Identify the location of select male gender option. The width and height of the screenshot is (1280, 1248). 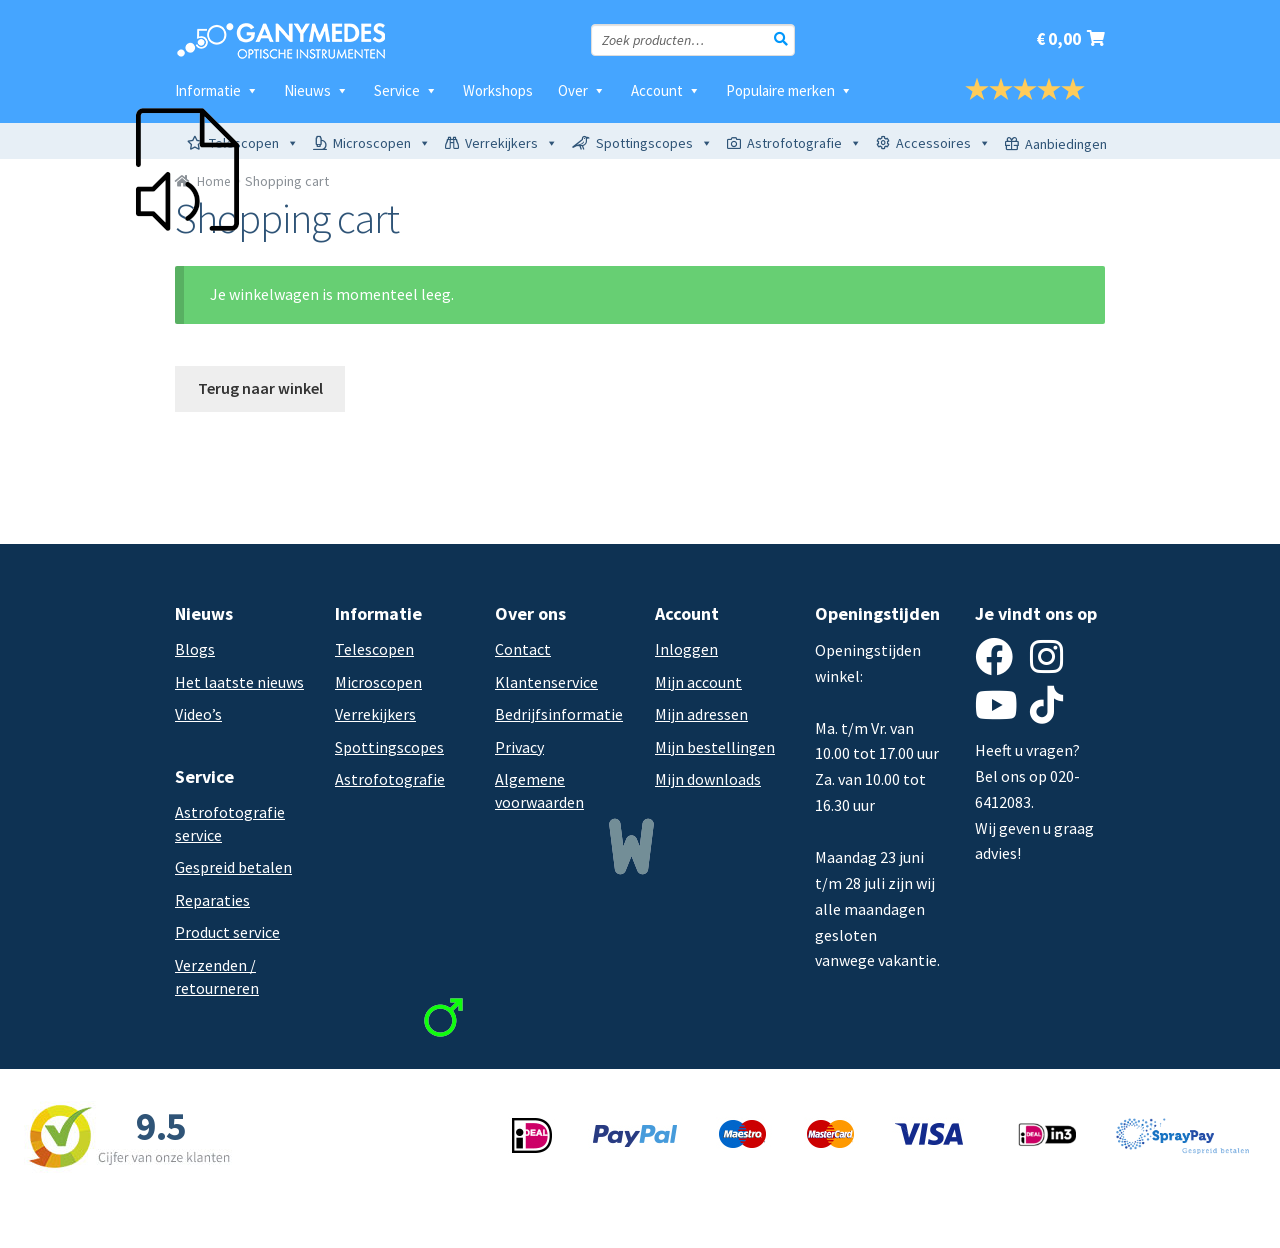
(443, 1017).